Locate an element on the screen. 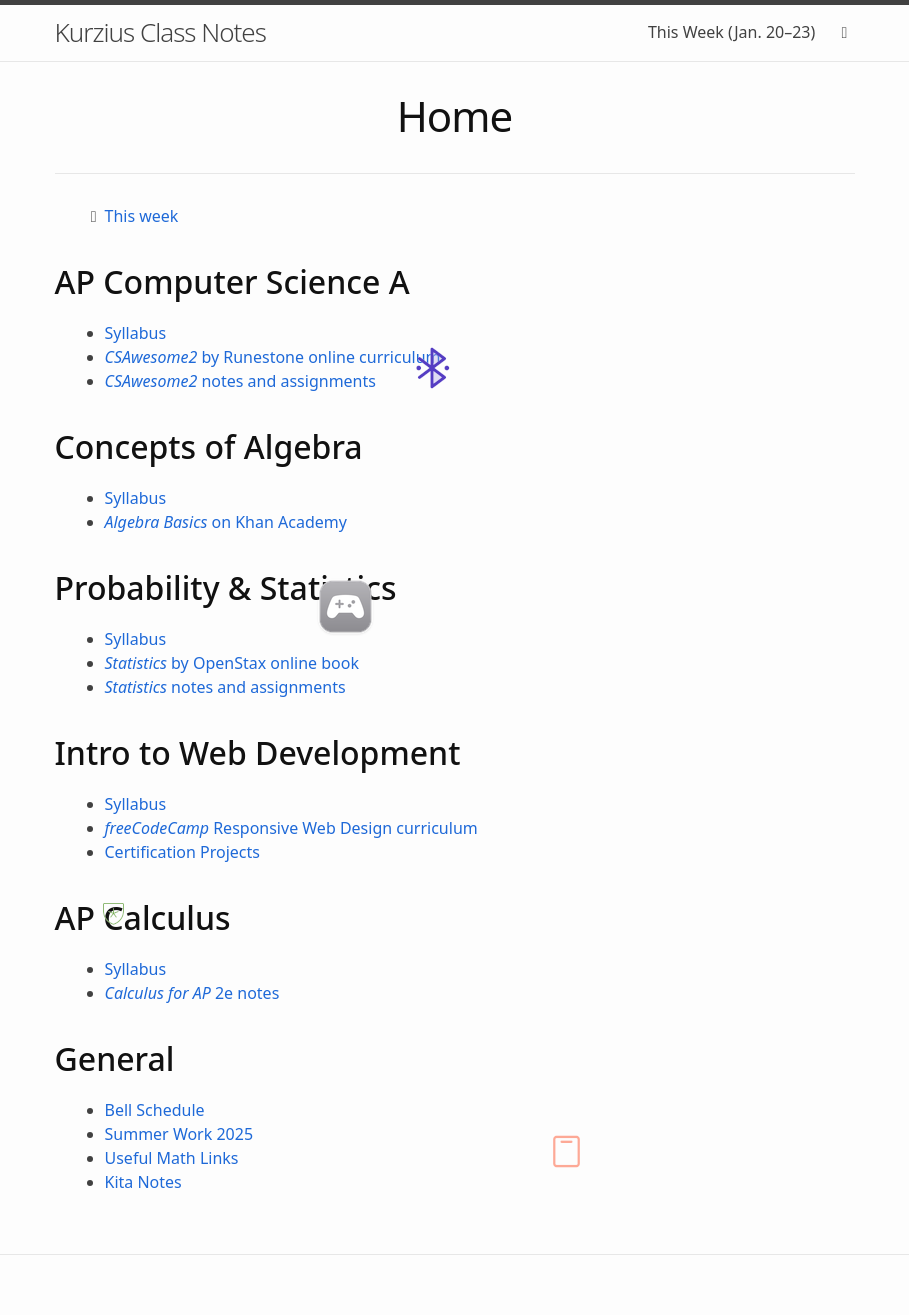  tablet device with top speaker is located at coordinates (566, 1151).